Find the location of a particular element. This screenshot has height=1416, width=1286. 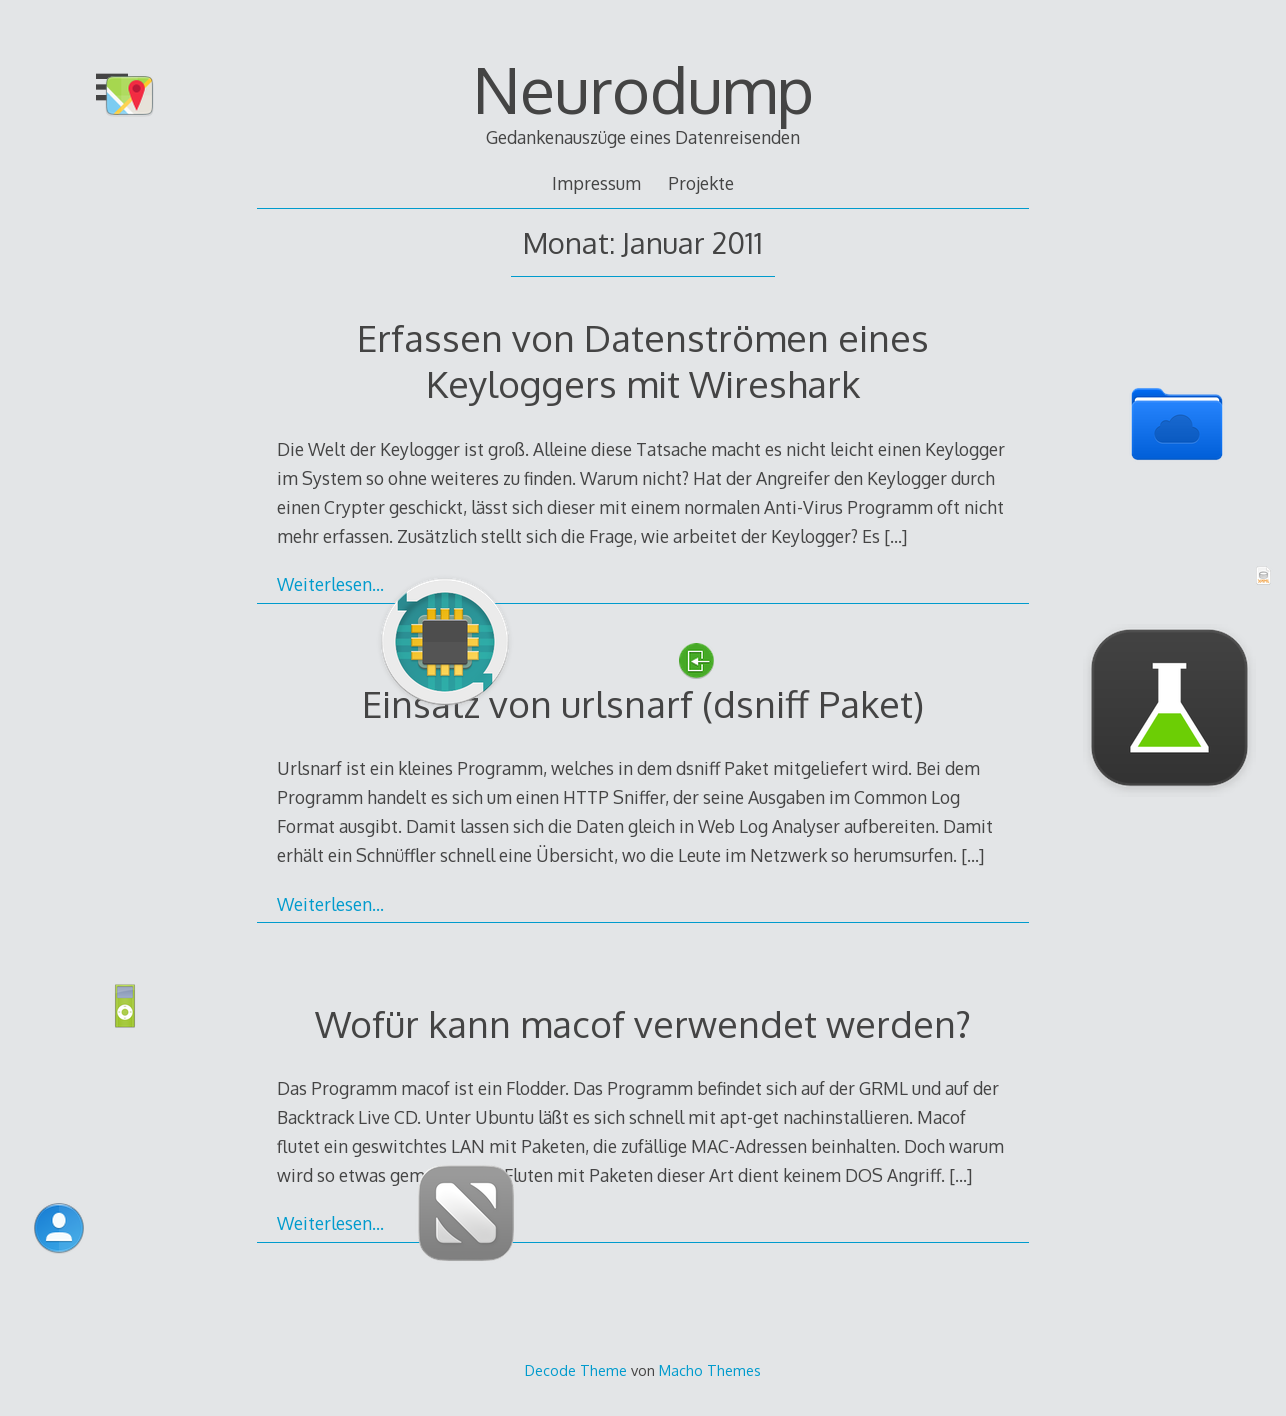

open the apple news app is located at coordinates (466, 1213).